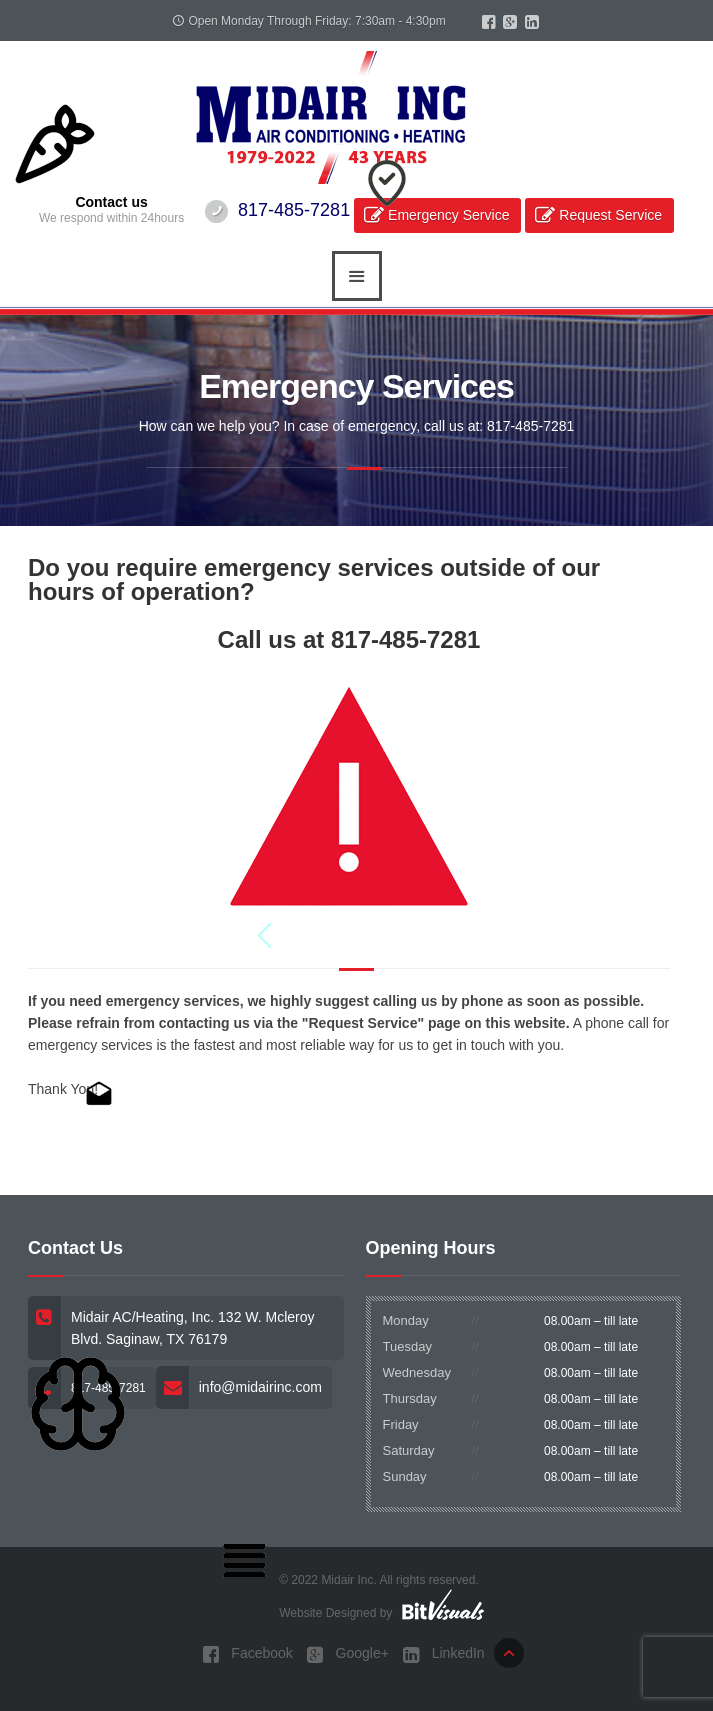  What do you see at coordinates (387, 183) in the screenshot?
I see `confirmed or verified location` at bounding box center [387, 183].